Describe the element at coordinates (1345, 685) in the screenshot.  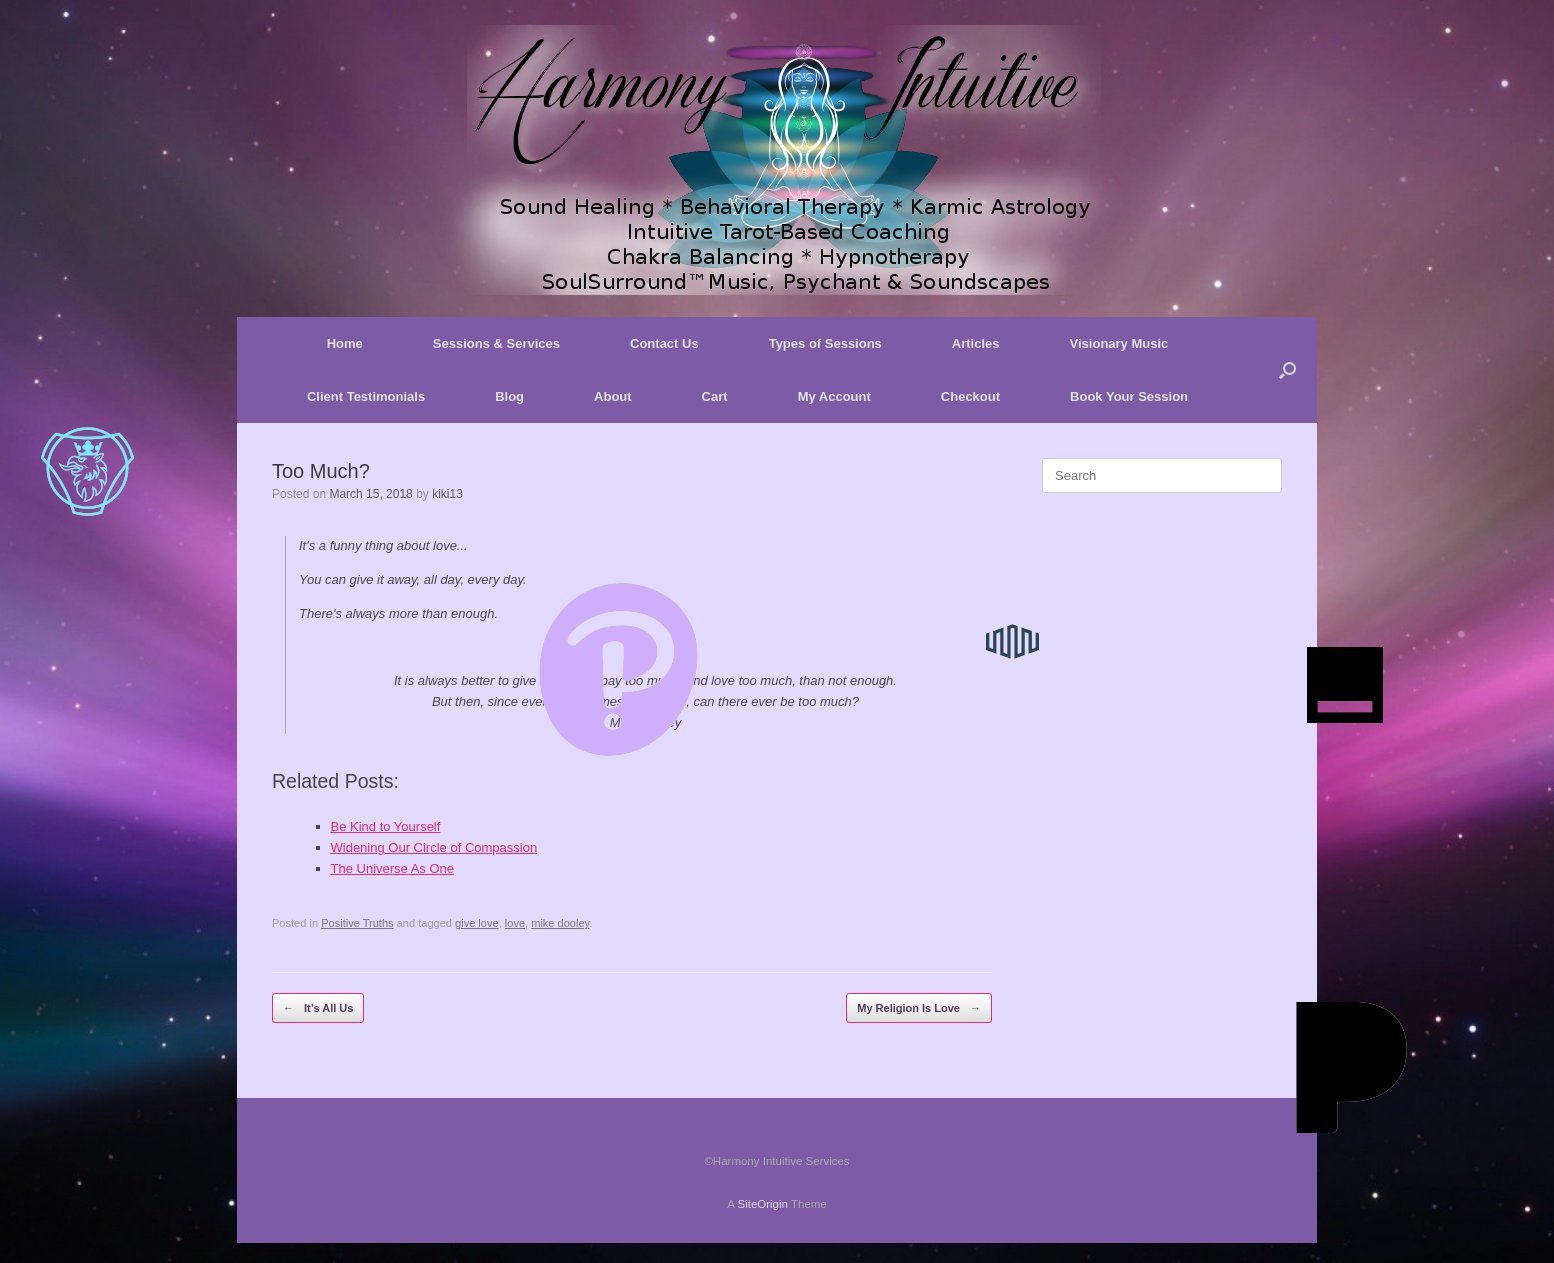
I see `orange telecom company logo` at that location.